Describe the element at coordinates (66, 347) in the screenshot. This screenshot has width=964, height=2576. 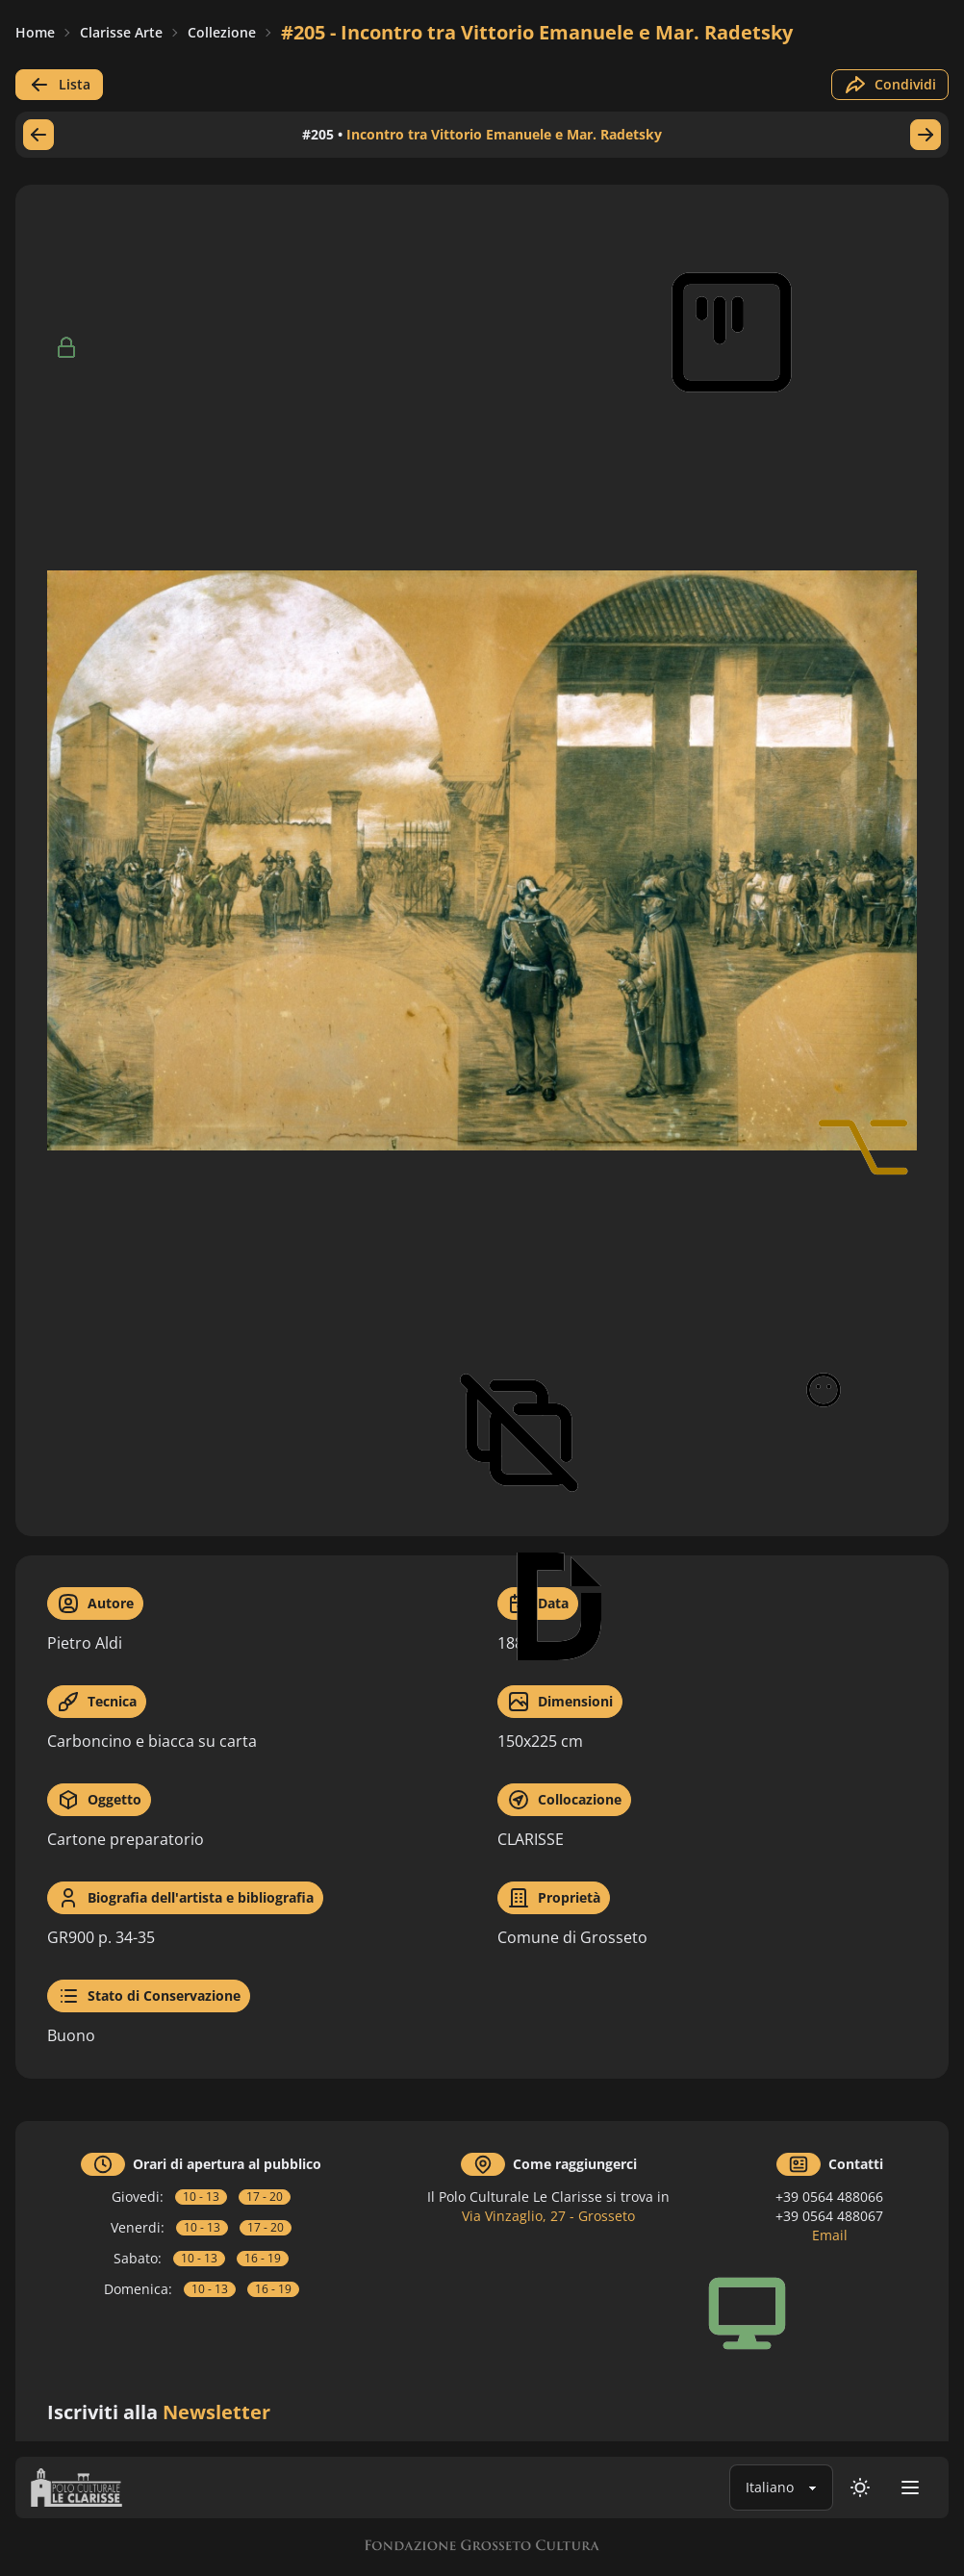
I see `indicates a locked or secured item` at that location.